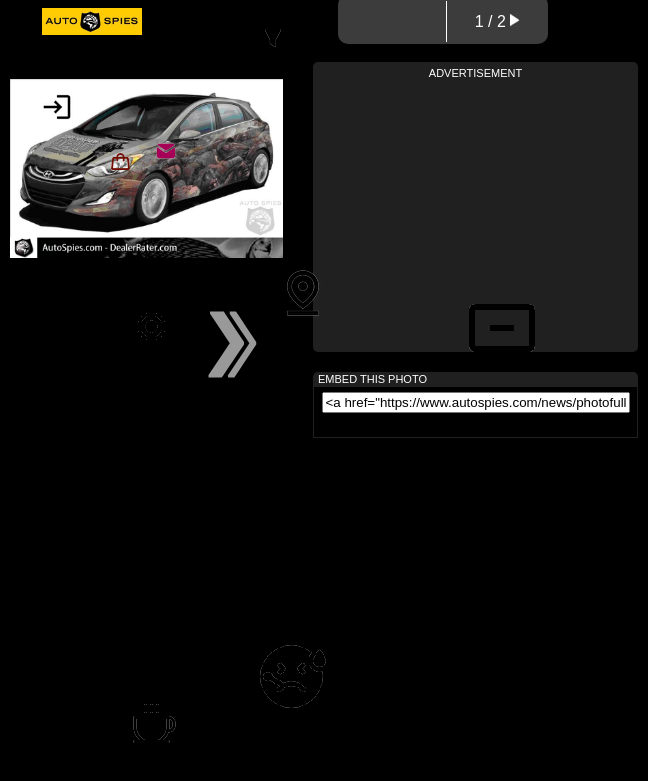 The width and height of the screenshot is (648, 781). Describe the element at coordinates (57, 107) in the screenshot. I see `sign in to your account` at that location.